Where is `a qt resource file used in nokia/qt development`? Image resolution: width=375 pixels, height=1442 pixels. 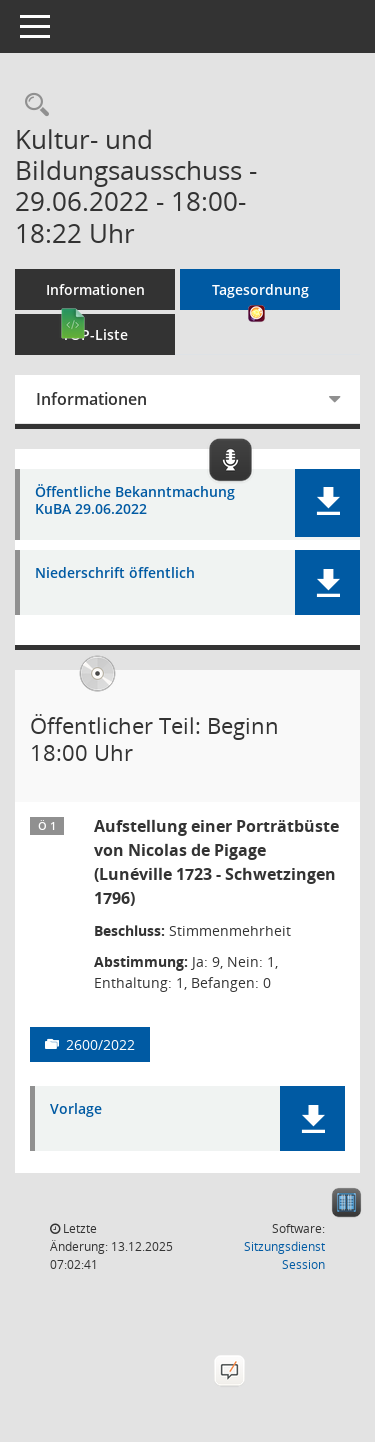
a qt resource file used in nokia/qt development is located at coordinates (73, 324).